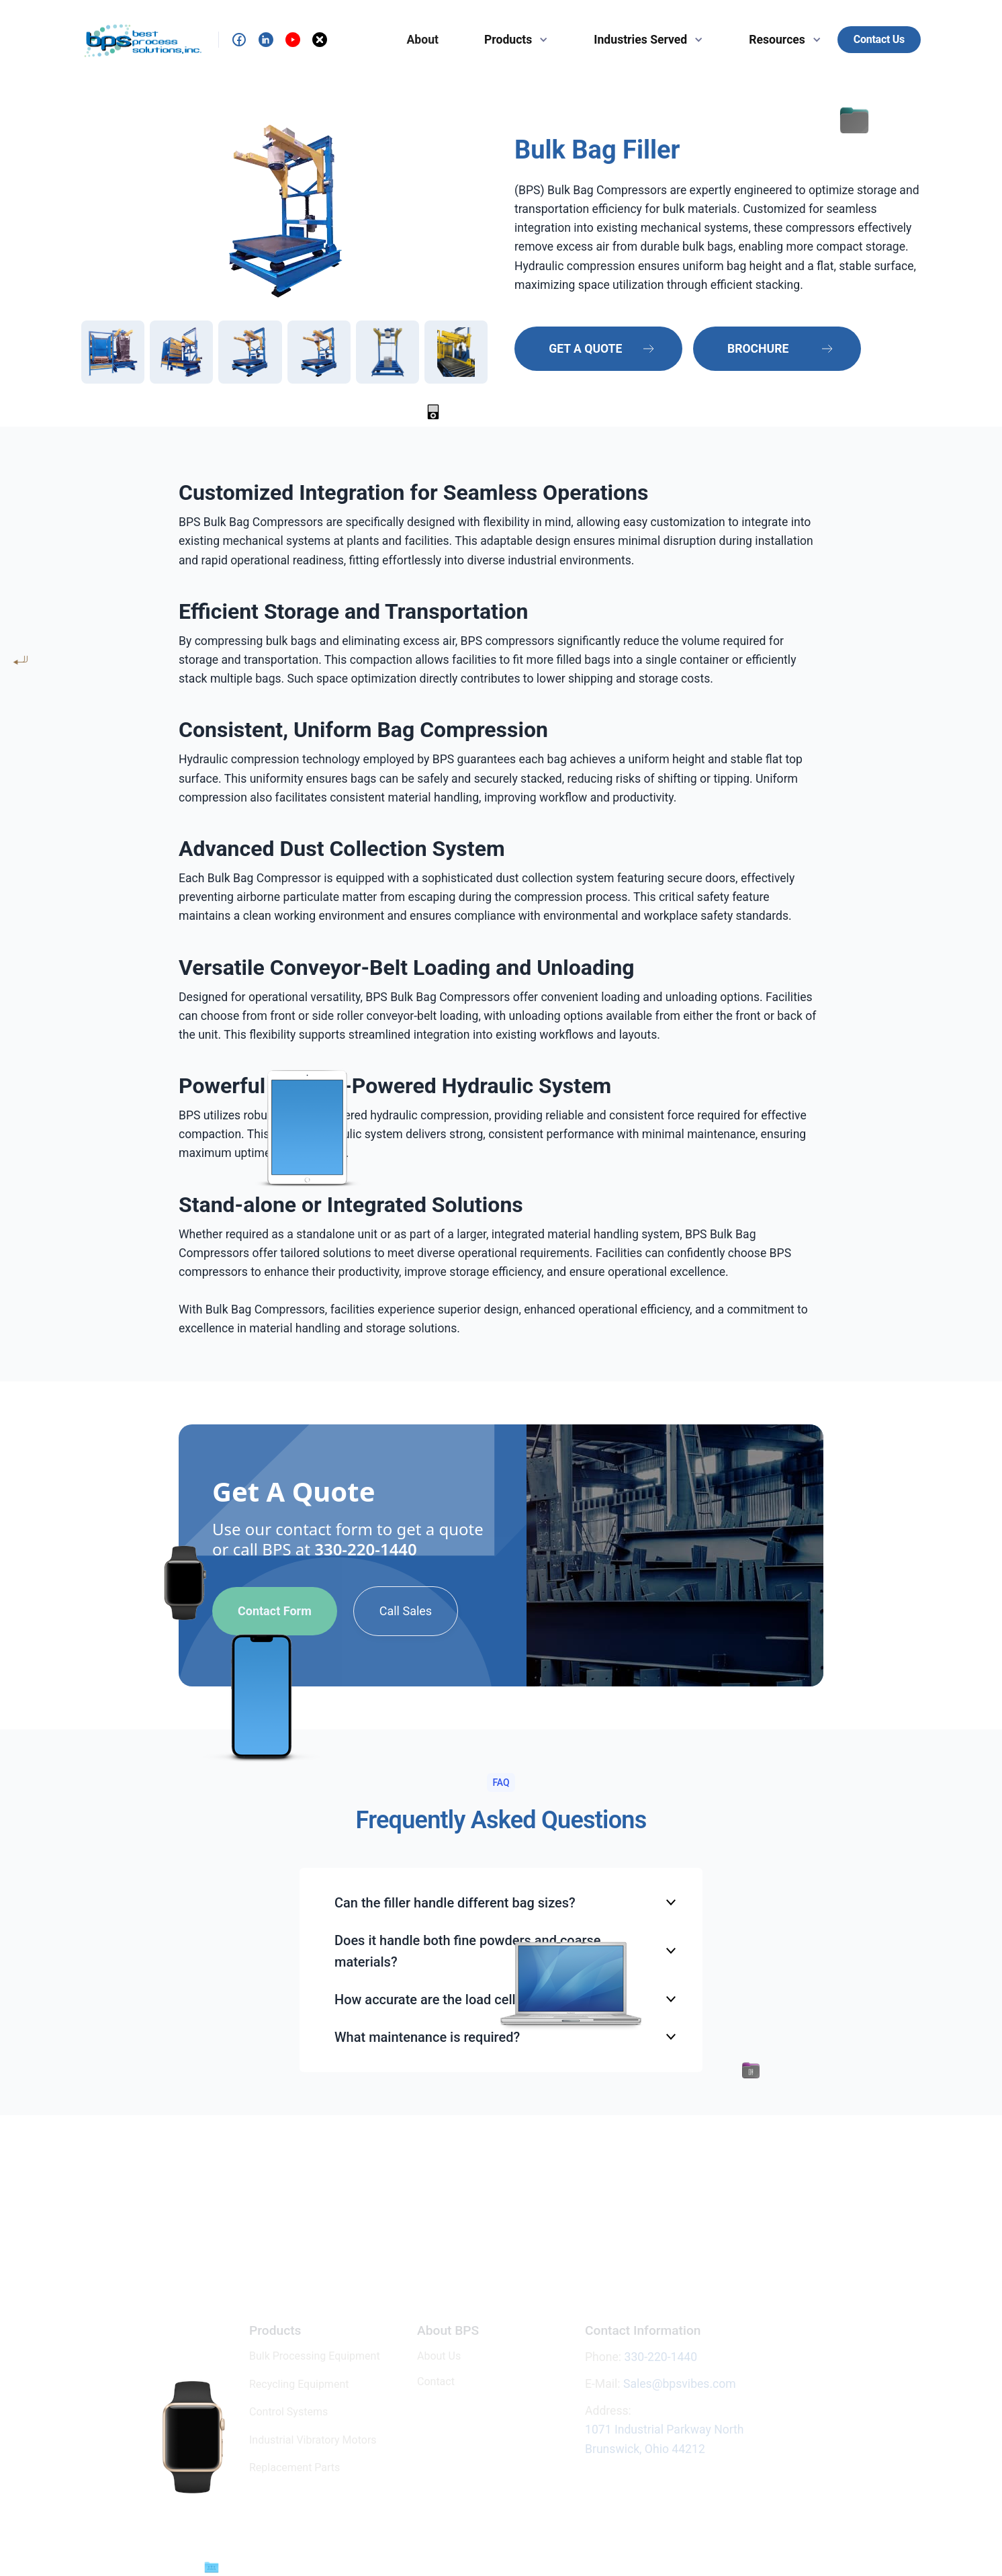 This screenshot has height=2576, width=1002. Describe the element at coordinates (751, 2070) in the screenshot. I see `open your templates folder` at that location.